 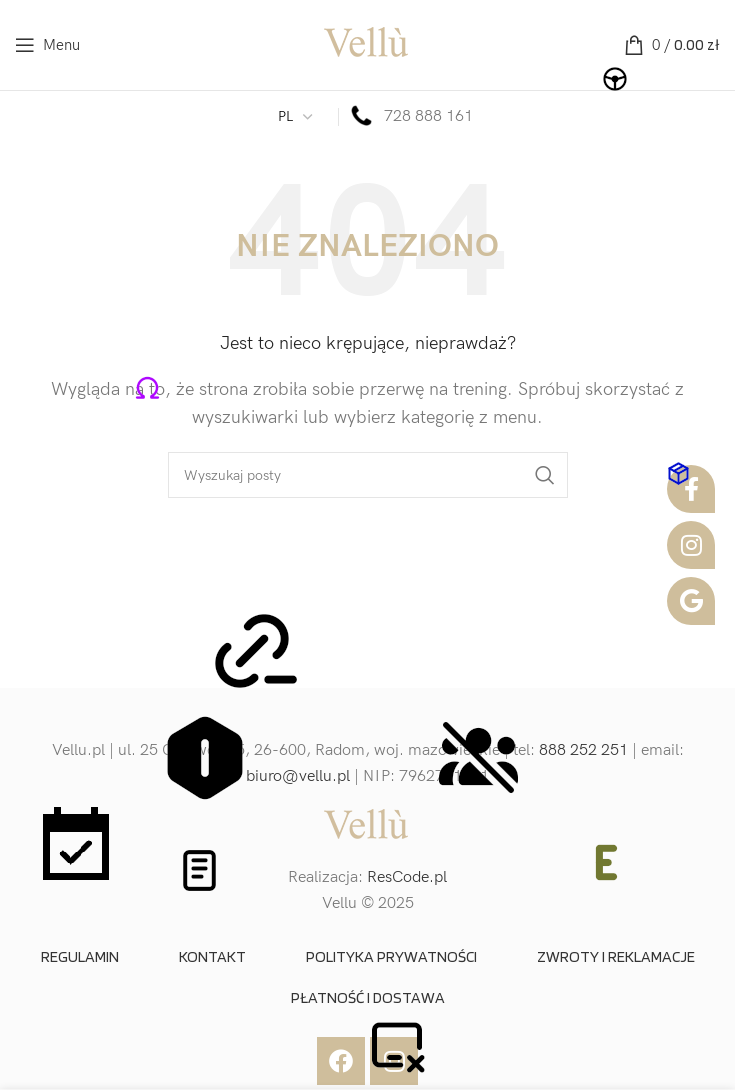 I want to click on event confirmed or available, so click(x=76, y=847).